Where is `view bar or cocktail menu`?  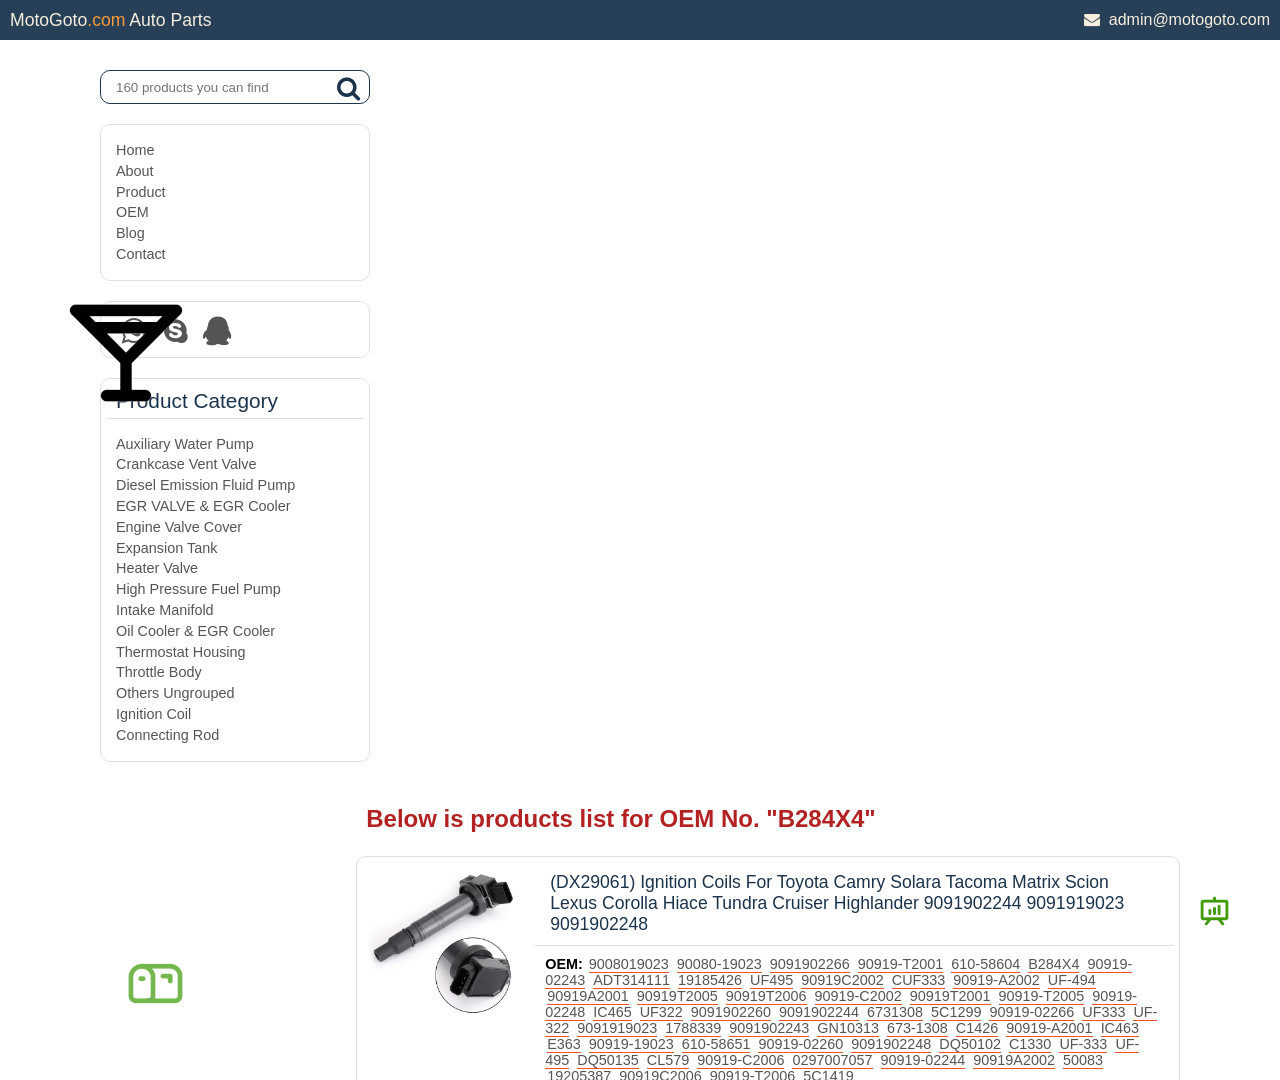 view bar or cocktail menu is located at coordinates (126, 353).